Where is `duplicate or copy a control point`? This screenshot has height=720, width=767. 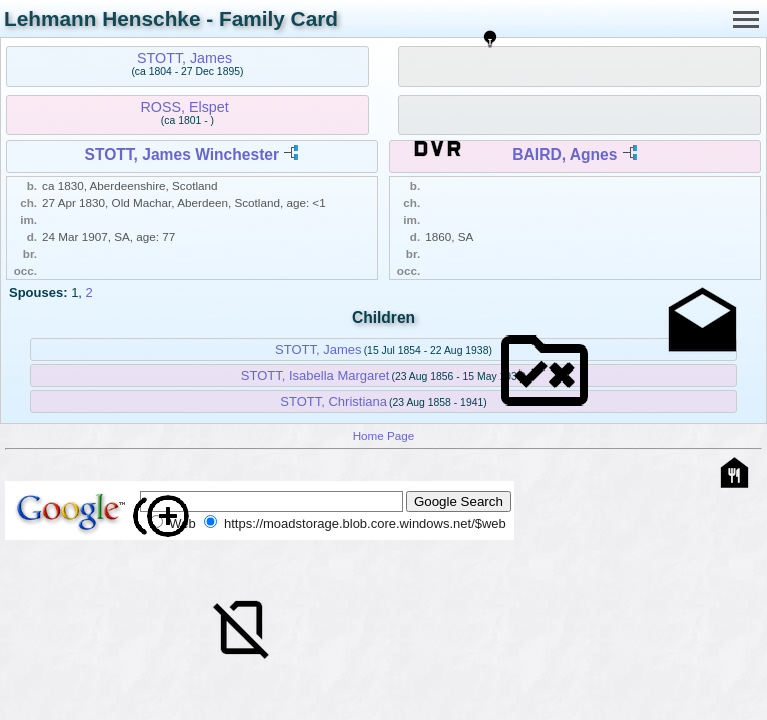 duplicate or copy a control point is located at coordinates (161, 516).